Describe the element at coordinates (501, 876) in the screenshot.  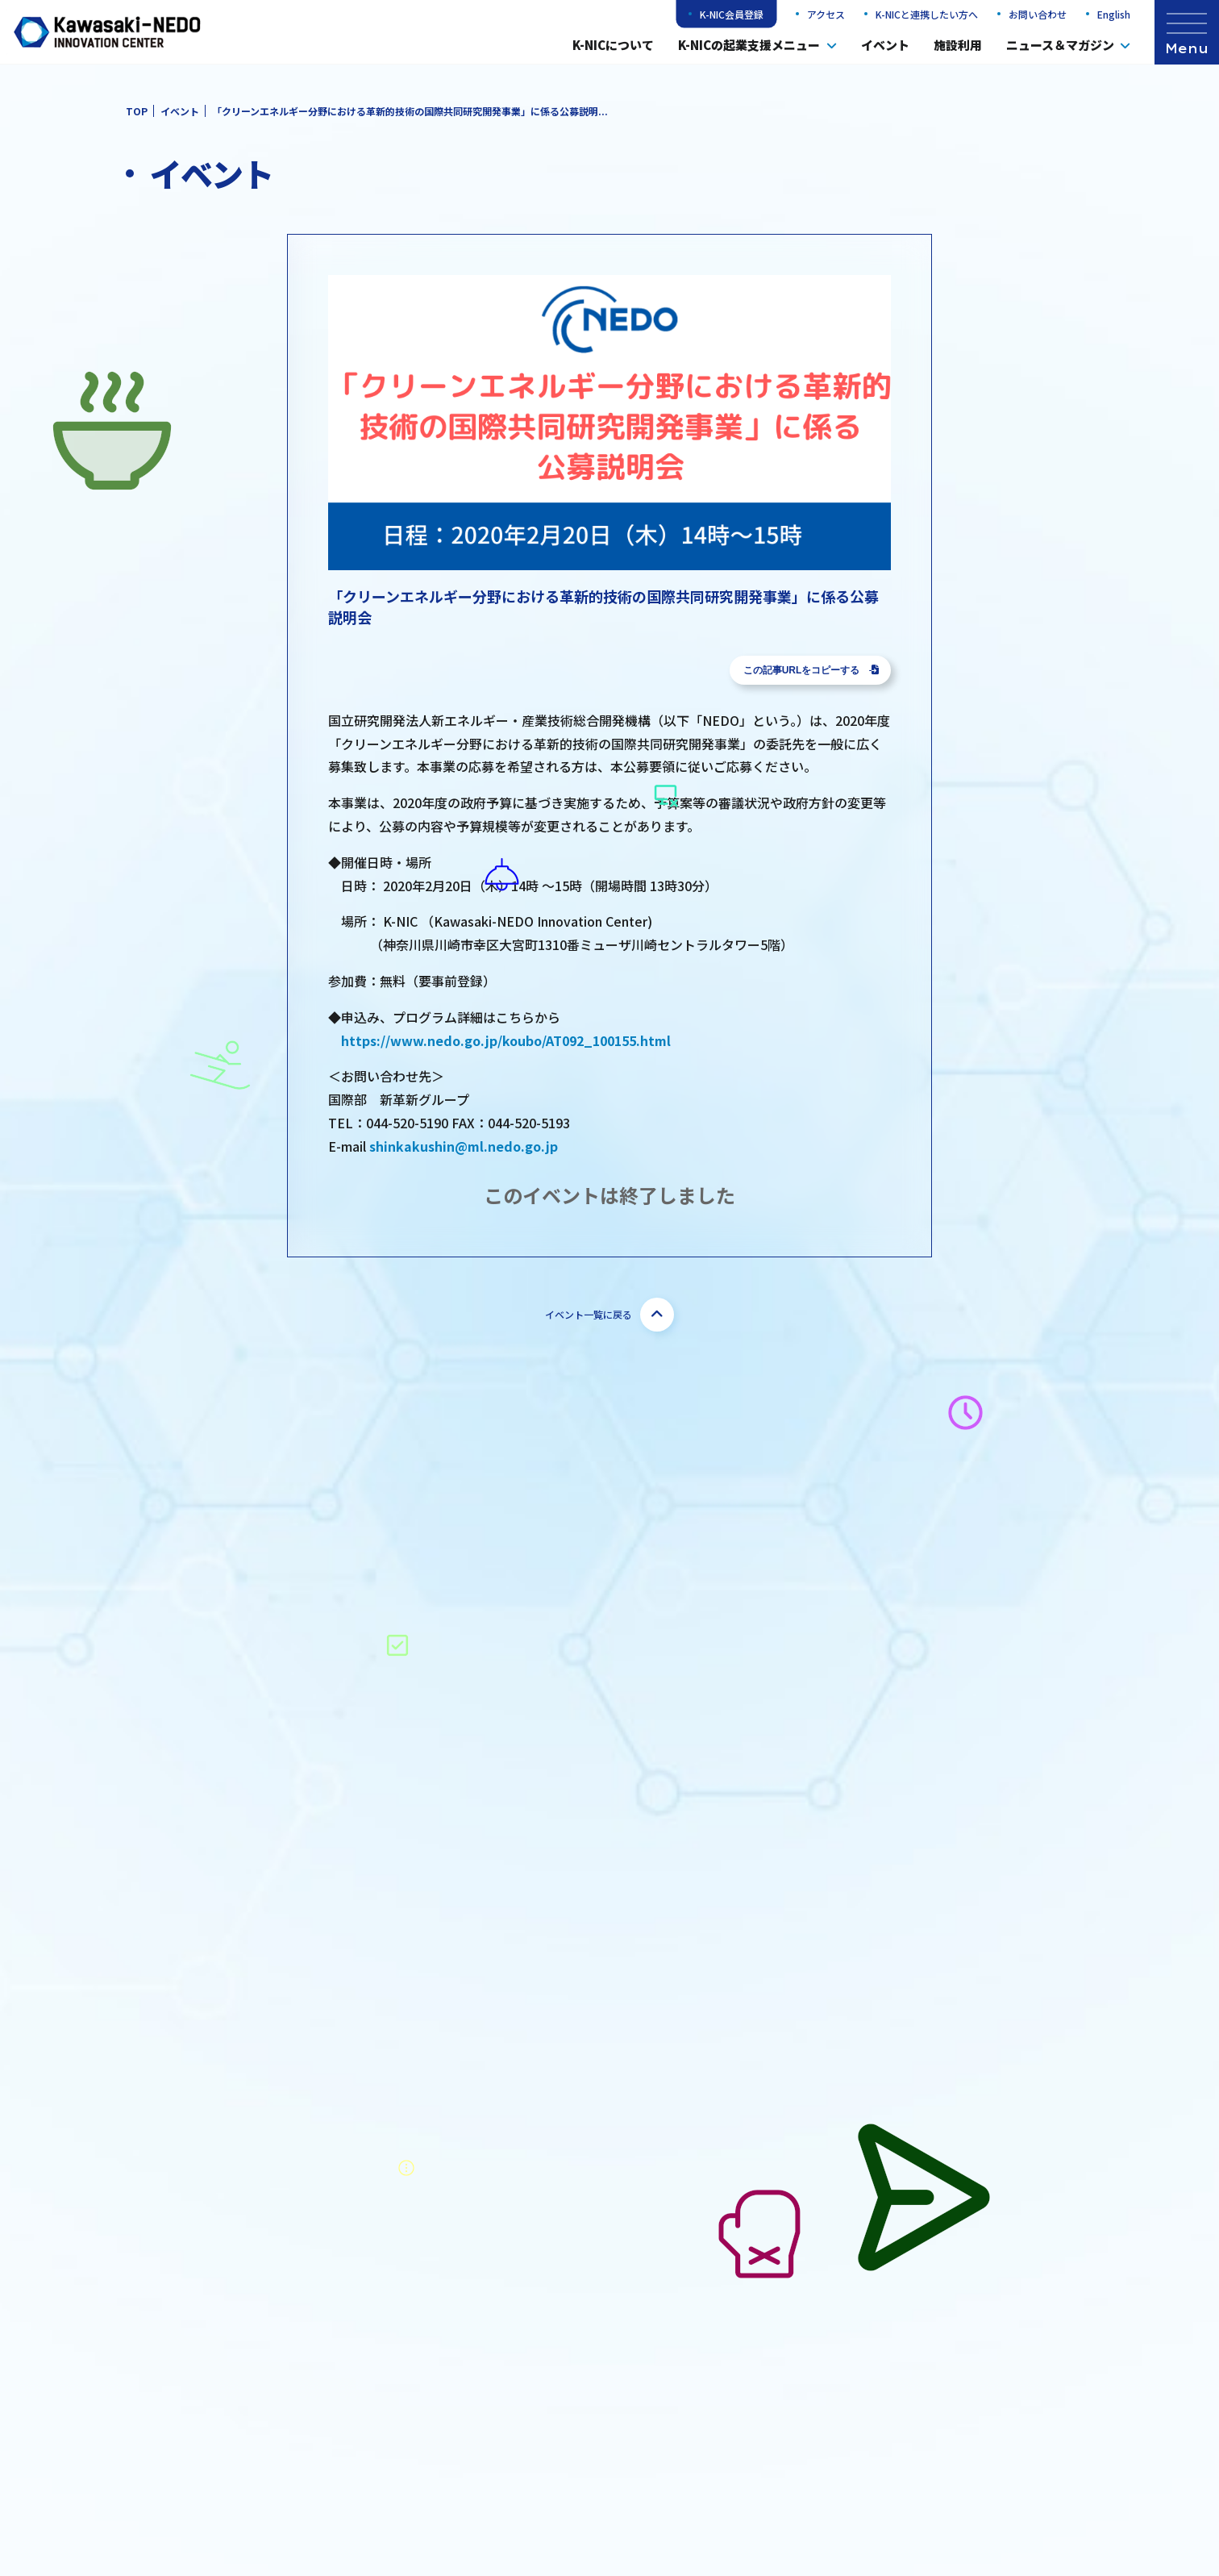
I see `toggle pendant light on/off` at that location.